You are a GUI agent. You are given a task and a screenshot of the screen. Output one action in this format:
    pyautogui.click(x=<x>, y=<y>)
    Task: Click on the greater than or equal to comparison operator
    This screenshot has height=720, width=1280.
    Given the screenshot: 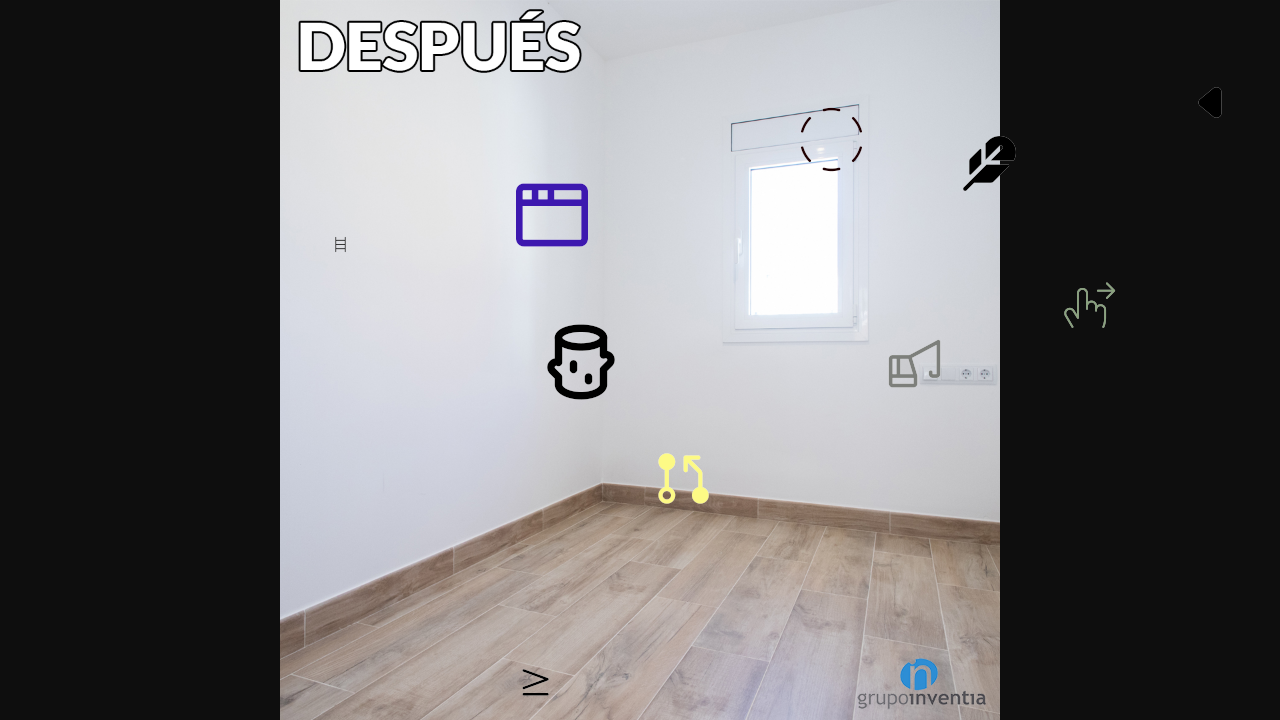 What is the action you would take?
    pyautogui.click(x=535, y=683)
    